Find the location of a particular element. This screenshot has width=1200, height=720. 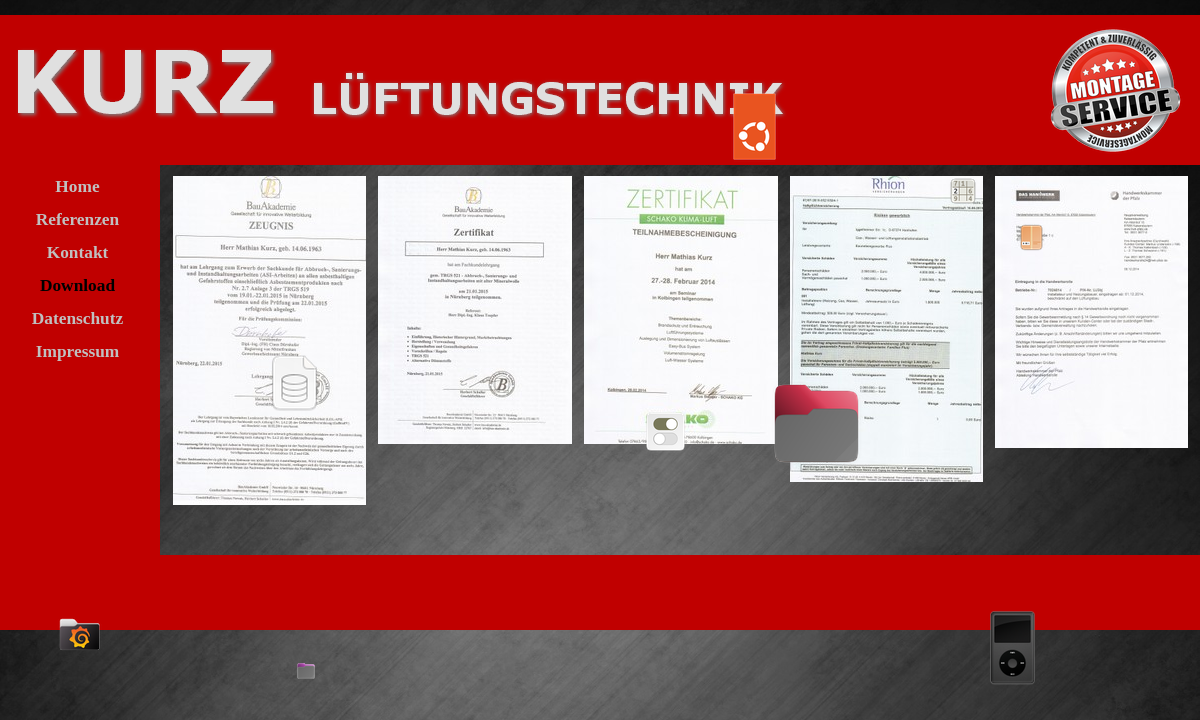

sqlite3 database file is located at coordinates (294, 382).